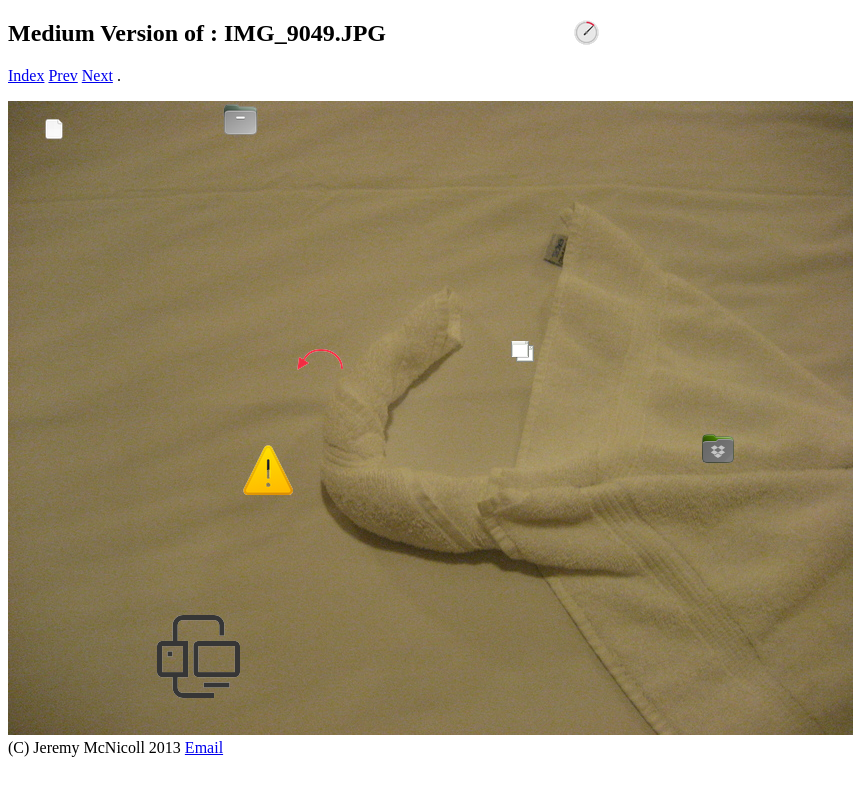 This screenshot has height=800, width=853. I want to click on preview a text file before opening, so click(54, 129).